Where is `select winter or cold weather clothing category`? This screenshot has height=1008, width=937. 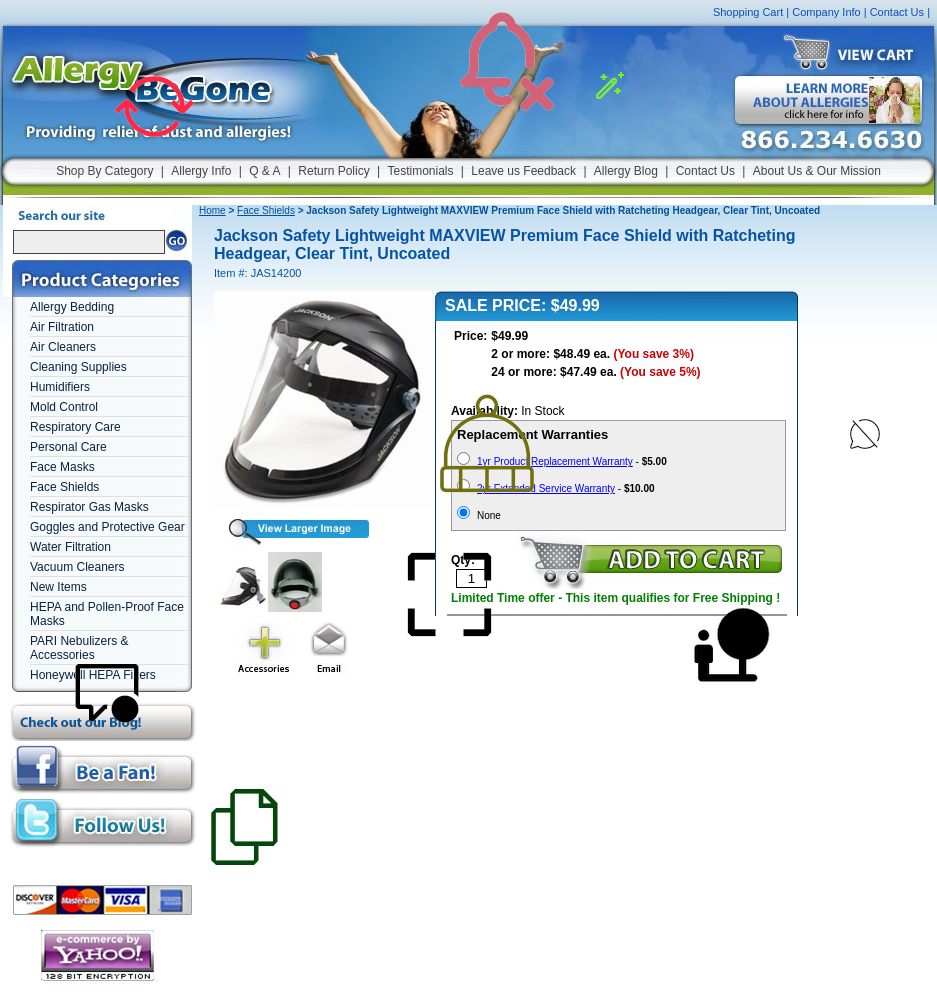 select winter or cold weather clothing category is located at coordinates (487, 449).